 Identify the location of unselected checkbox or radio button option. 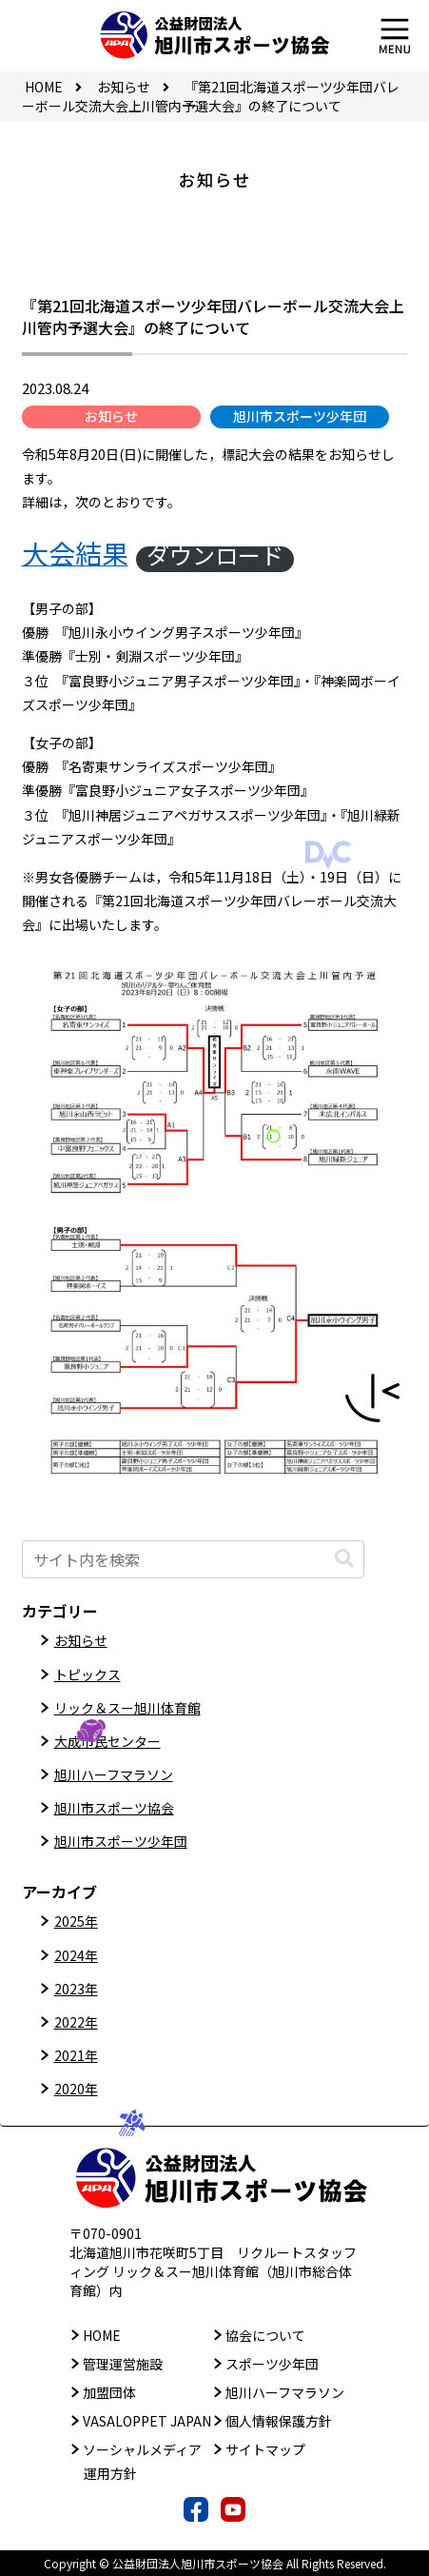
(273, 1136).